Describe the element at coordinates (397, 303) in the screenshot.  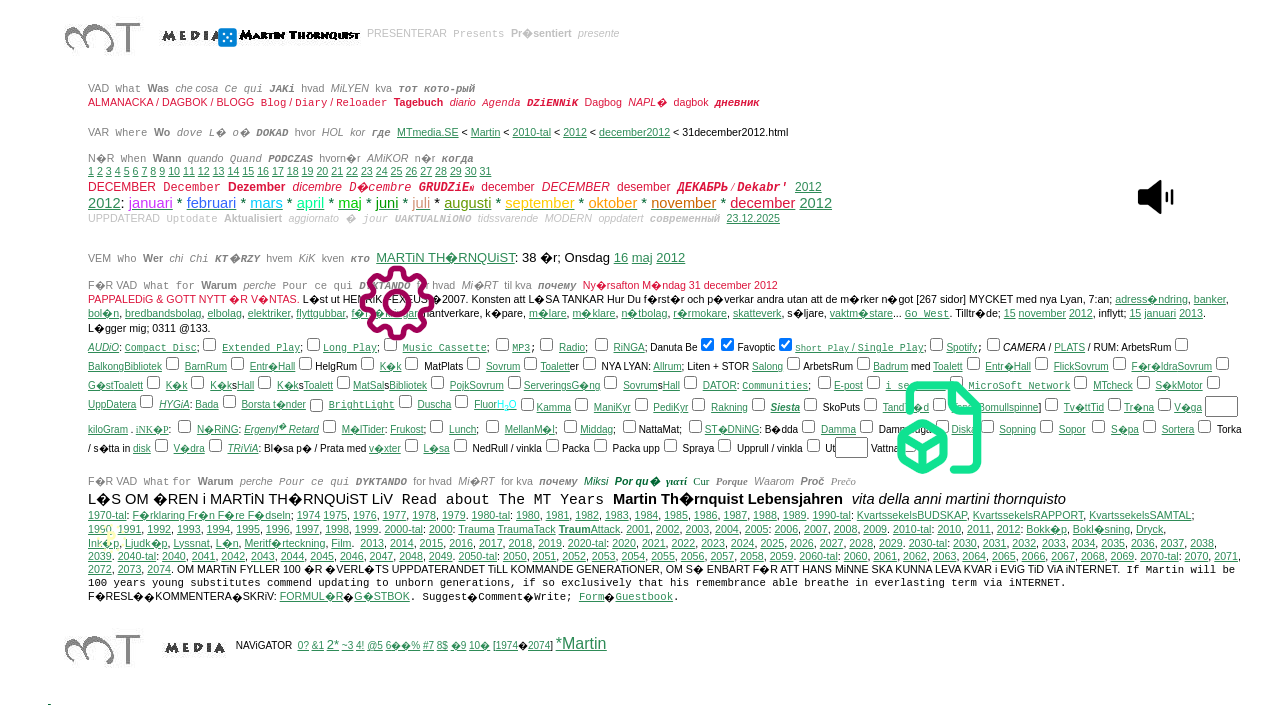
I see `access settings or preferences` at that location.